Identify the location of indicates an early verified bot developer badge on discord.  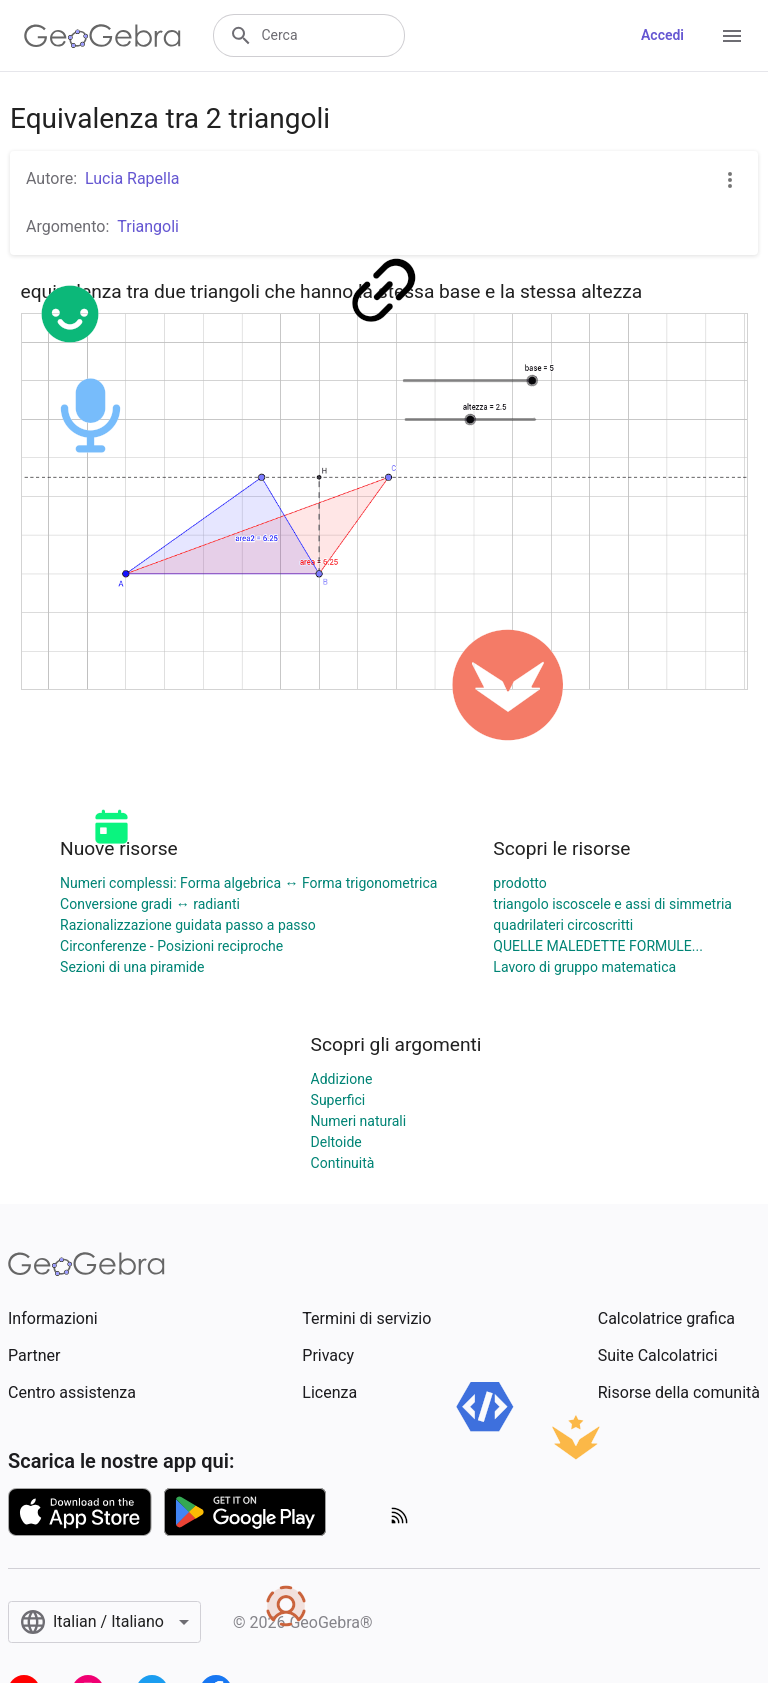
(485, 1407).